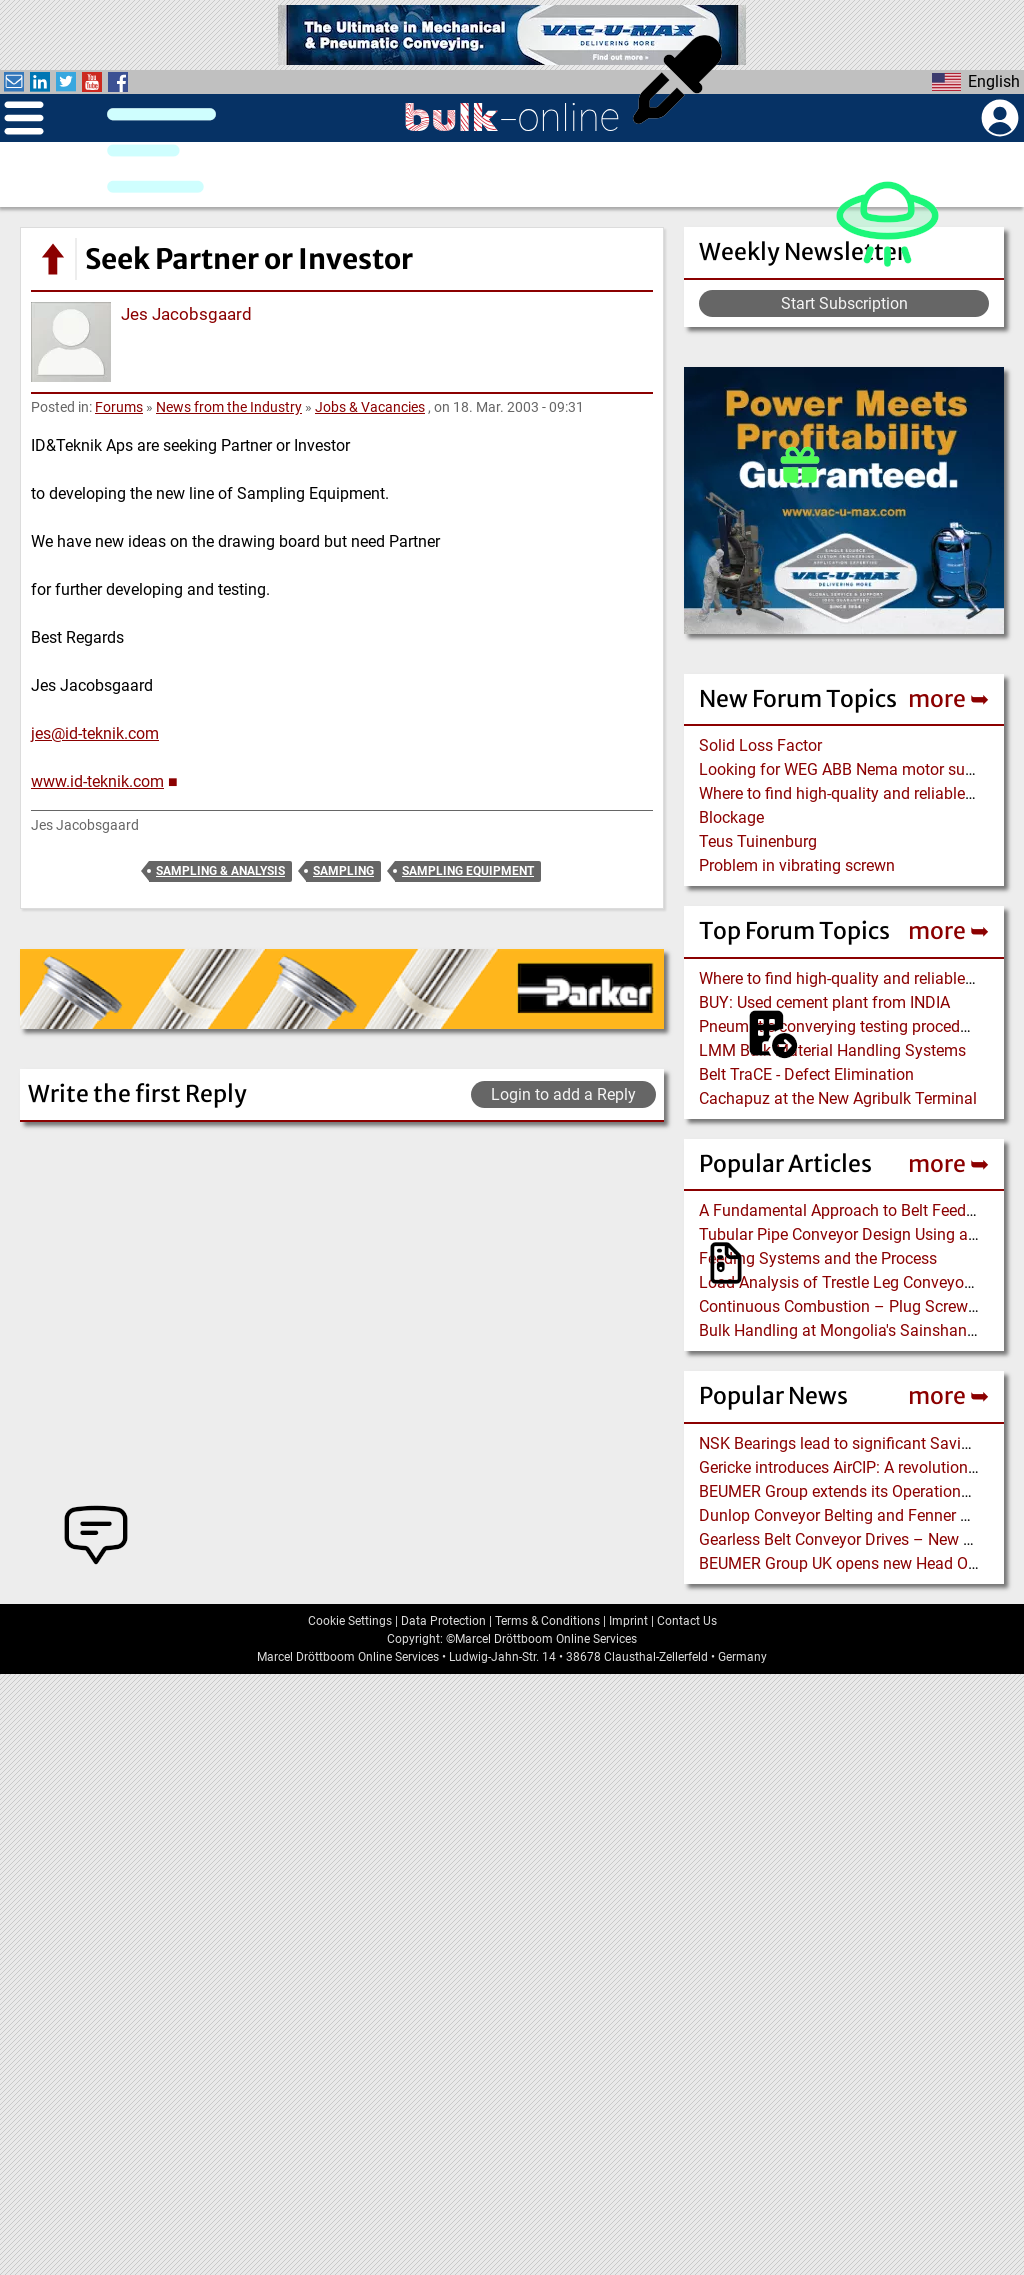 This screenshot has height=2275, width=1024. I want to click on align text to the left, so click(161, 150).